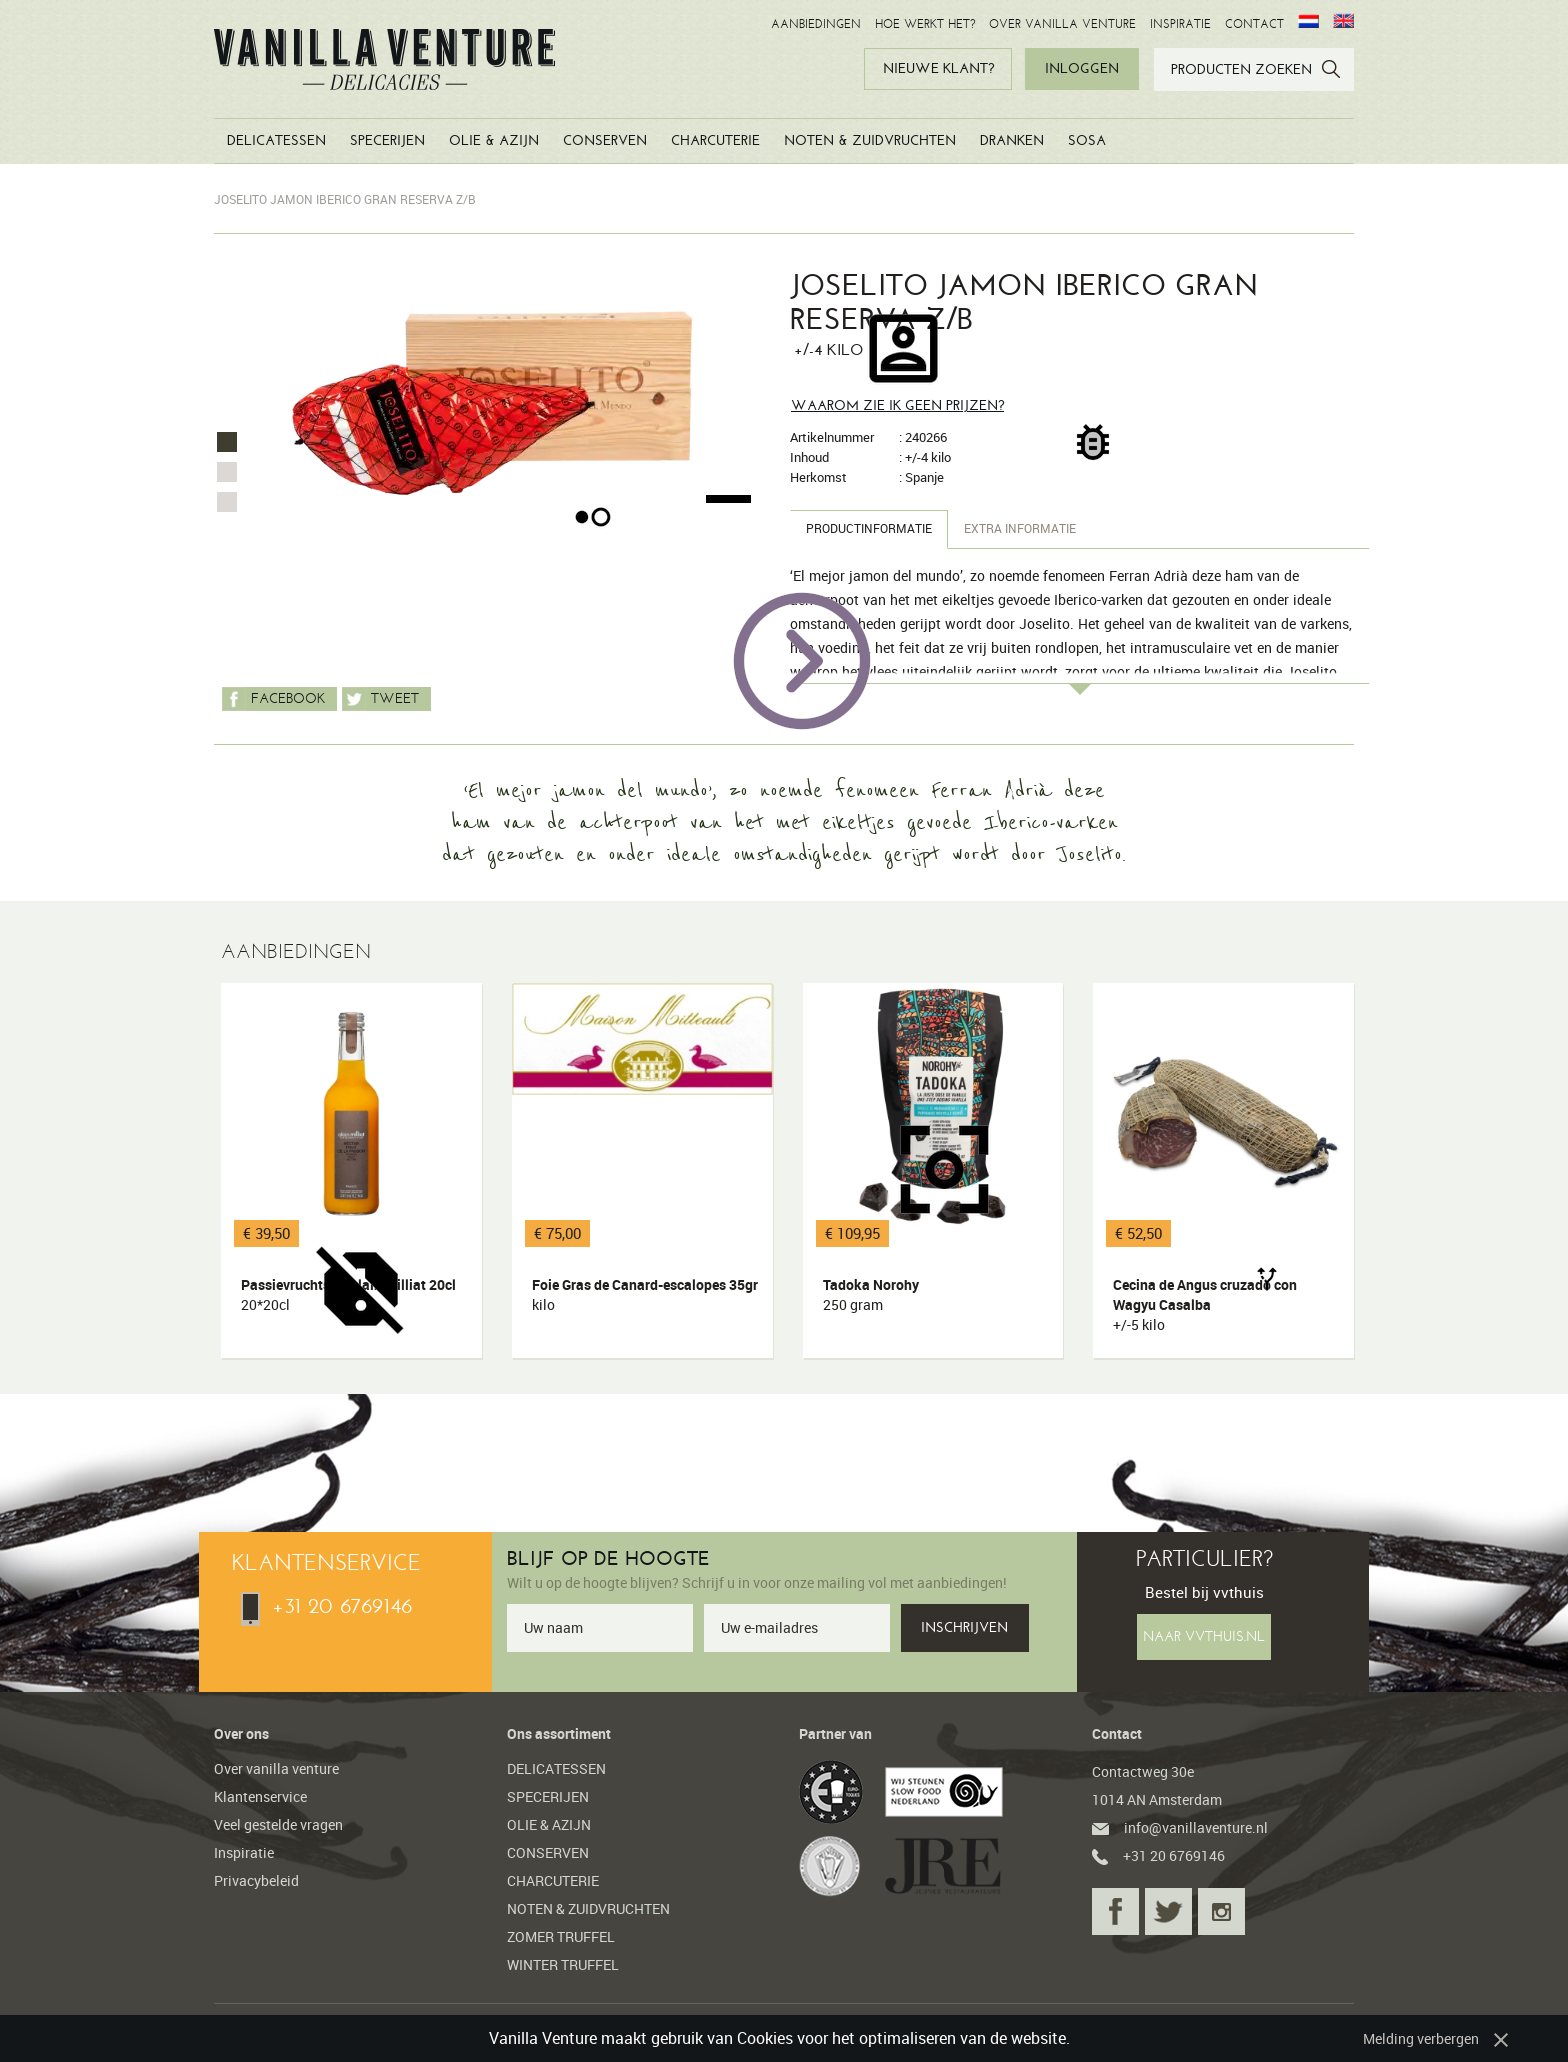  What do you see at coordinates (802, 661) in the screenshot?
I see `go to next item or page` at bounding box center [802, 661].